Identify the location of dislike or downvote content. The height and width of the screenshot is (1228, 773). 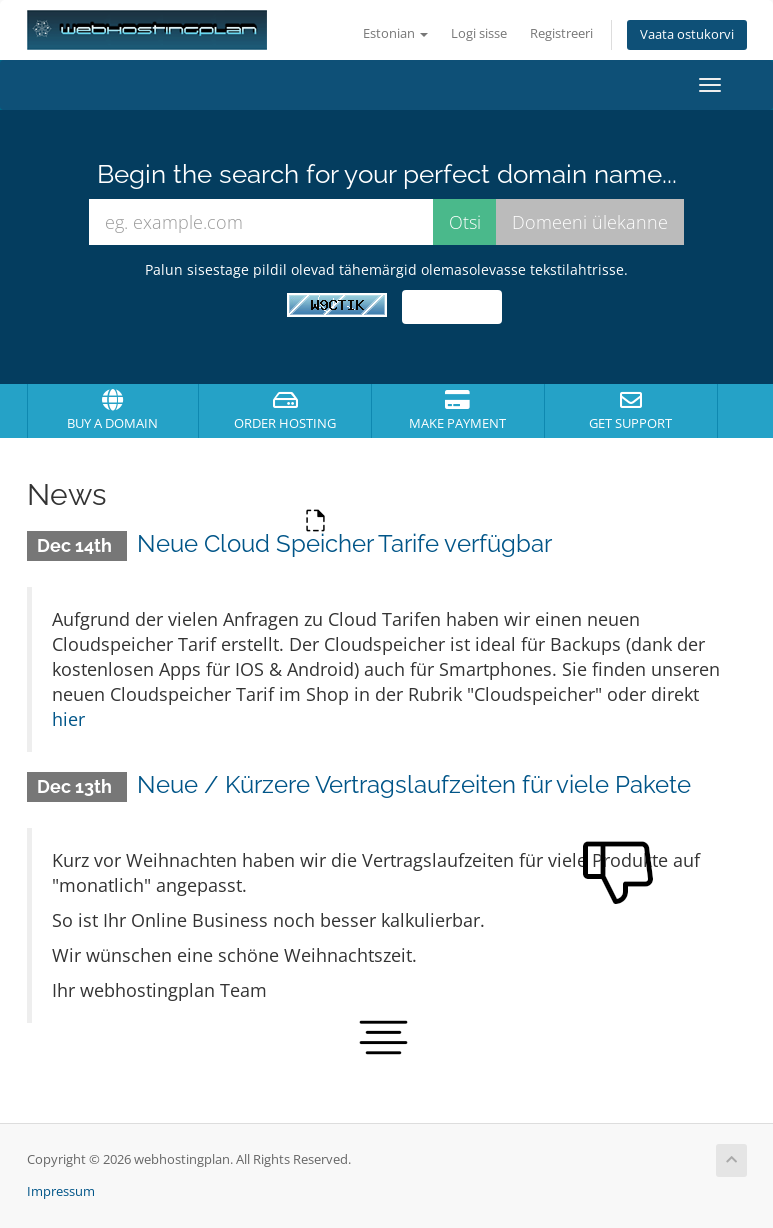
(618, 869).